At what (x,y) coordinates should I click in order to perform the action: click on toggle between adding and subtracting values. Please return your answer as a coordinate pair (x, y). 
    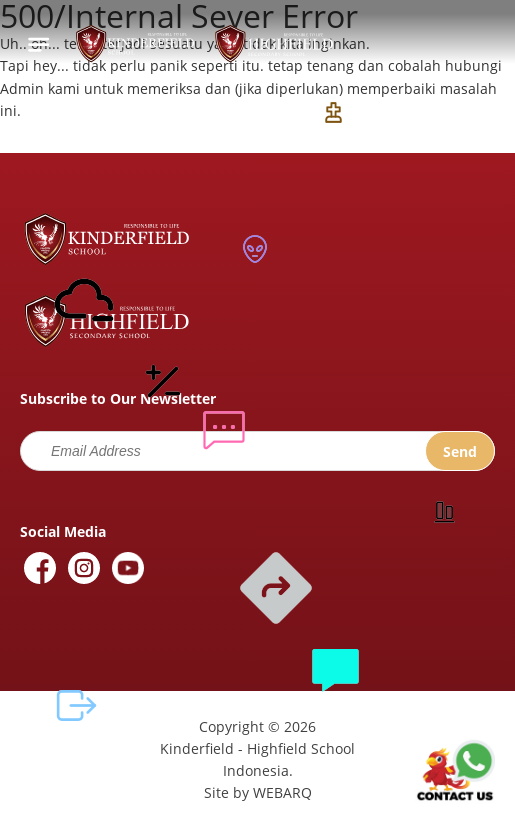
    Looking at the image, I should click on (163, 382).